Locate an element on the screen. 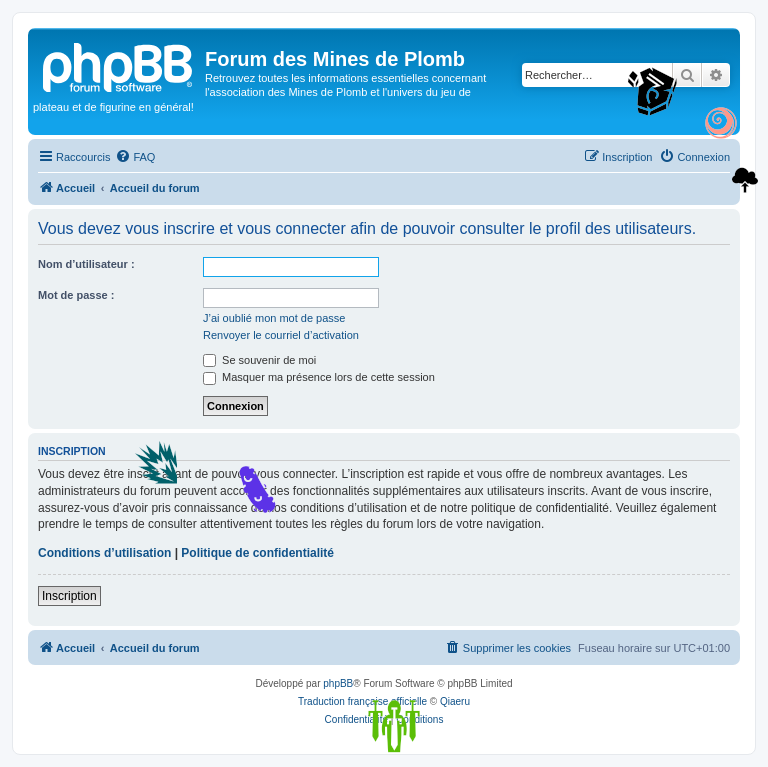 The image size is (768, 767). select pickle as a food item or ingredient is located at coordinates (257, 489).